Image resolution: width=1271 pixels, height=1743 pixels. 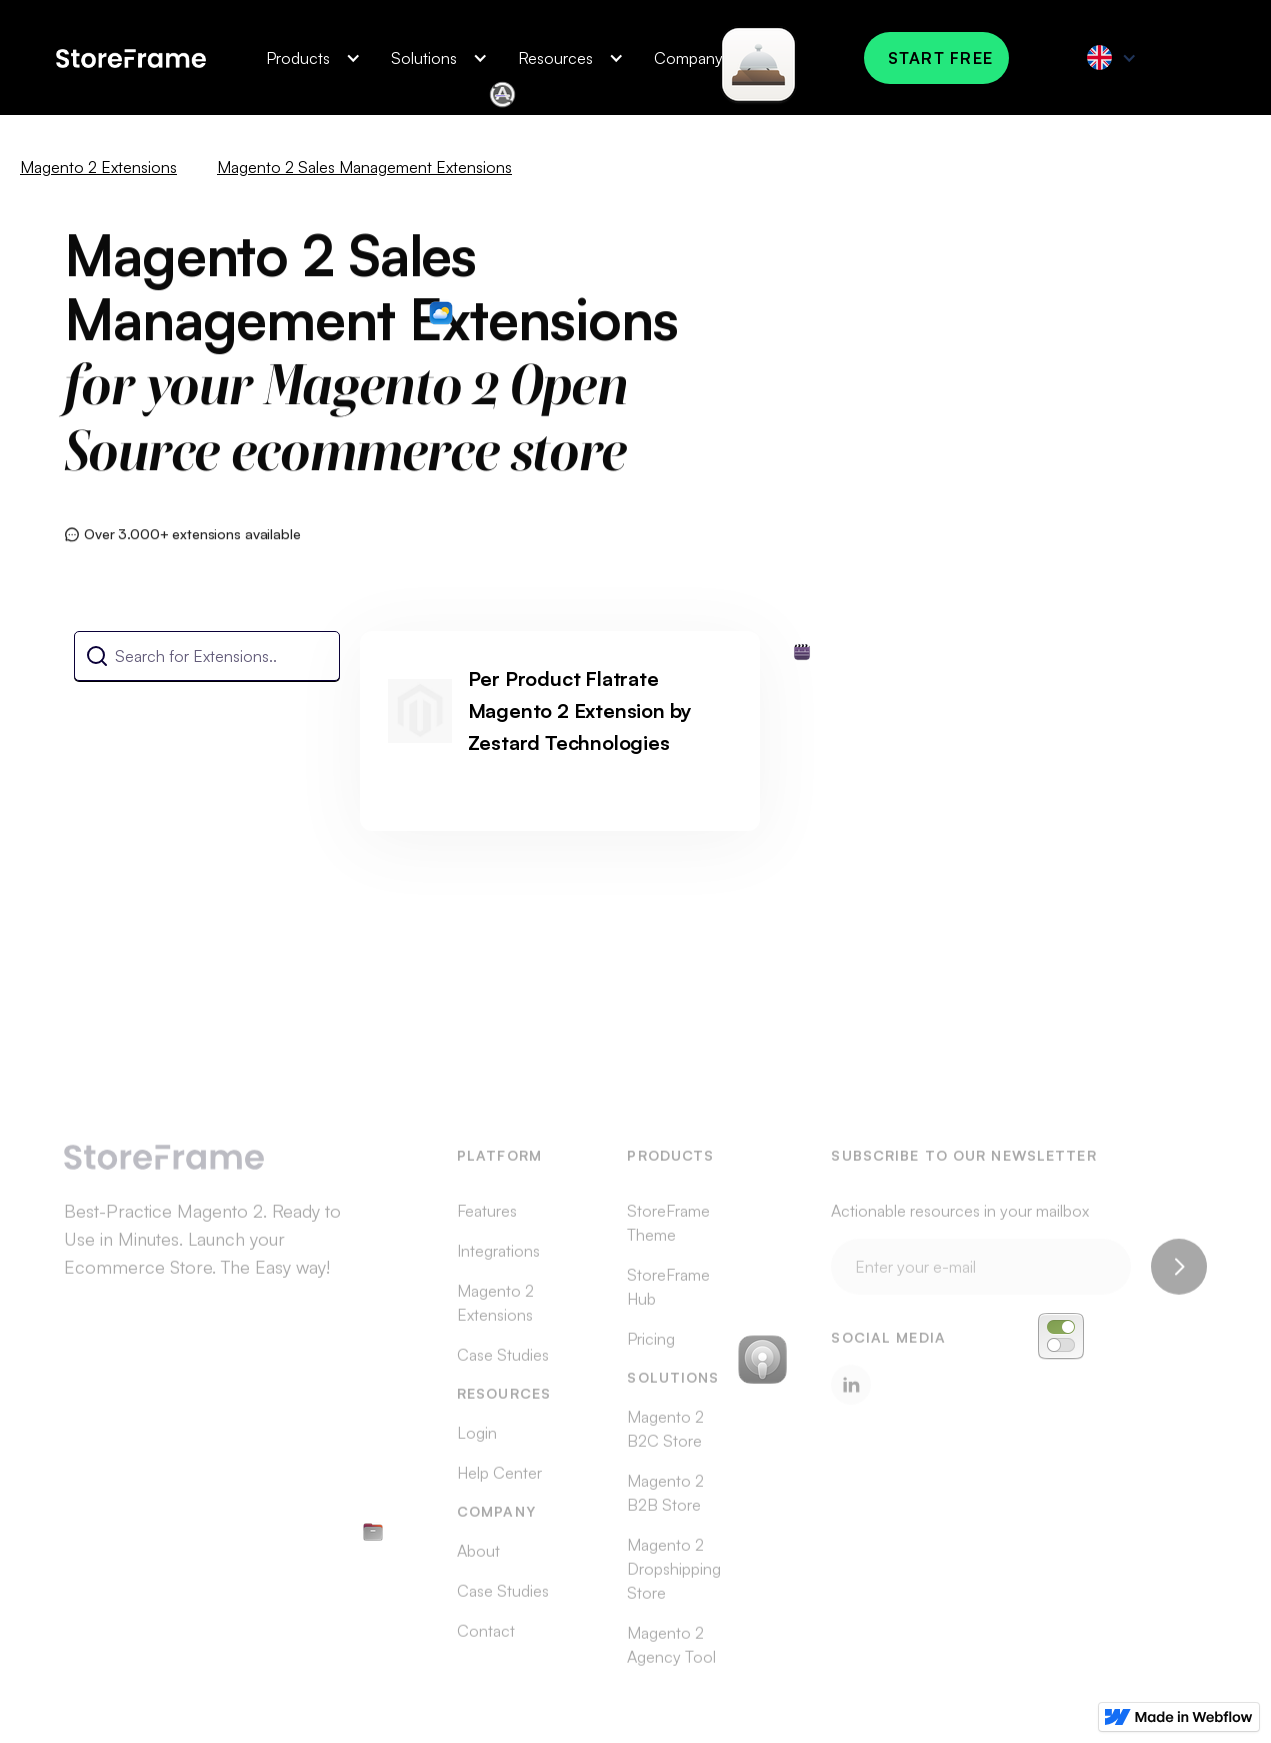 What do you see at coordinates (373, 1532) in the screenshot?
I see `open the file manager application` at bounding box center [373, 1532].